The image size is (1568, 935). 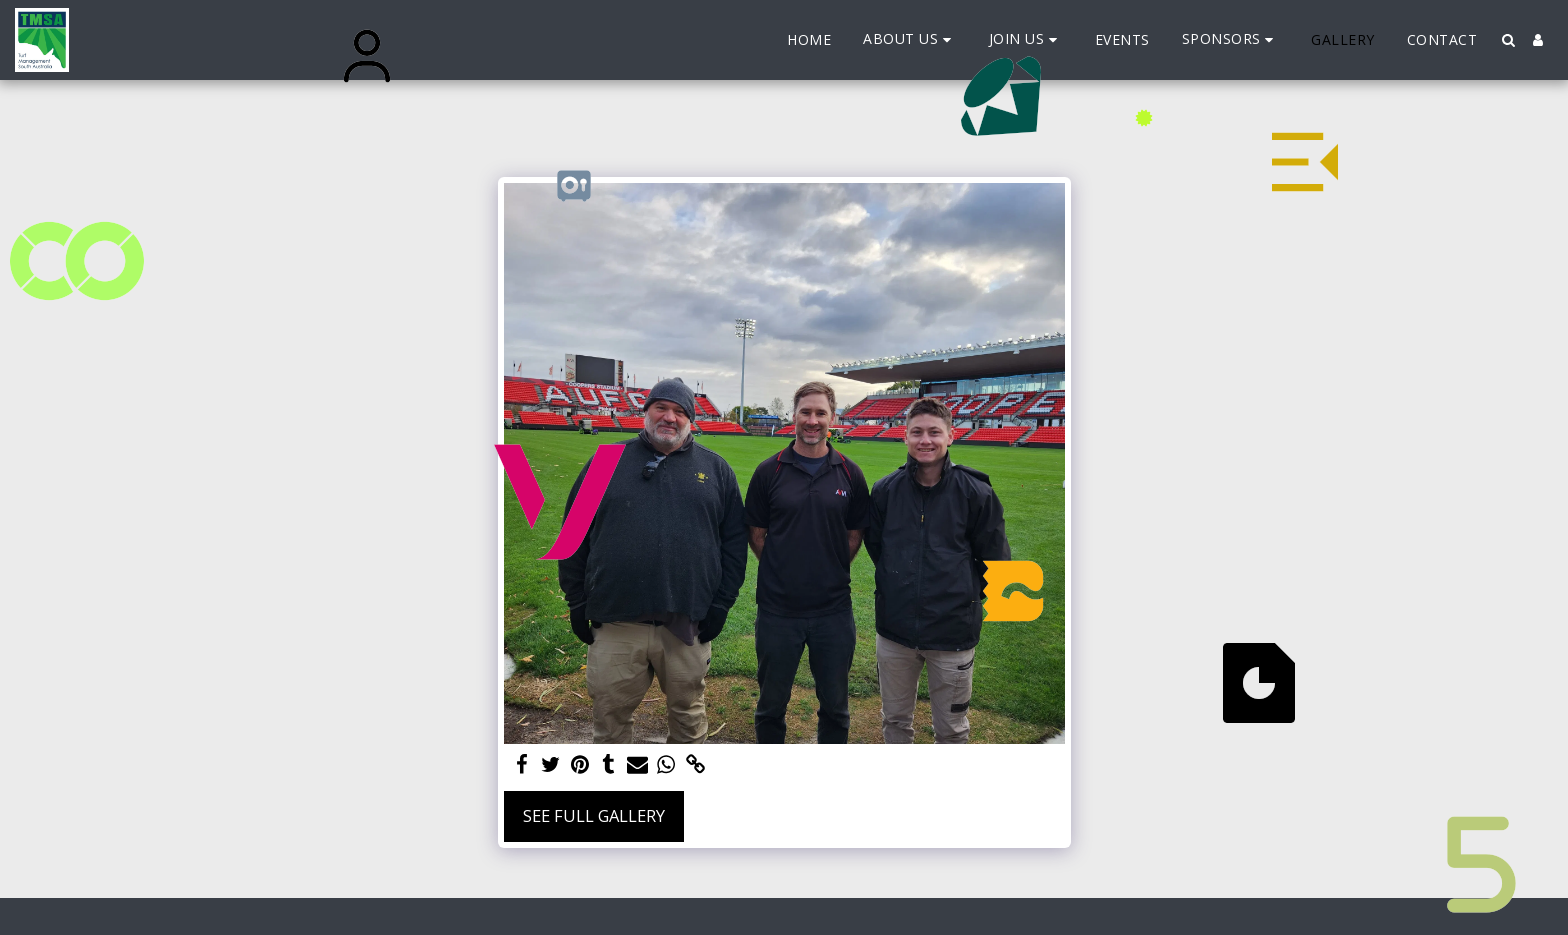 I want to click on view file analytics or chart report, so click(x=1259, y=683).